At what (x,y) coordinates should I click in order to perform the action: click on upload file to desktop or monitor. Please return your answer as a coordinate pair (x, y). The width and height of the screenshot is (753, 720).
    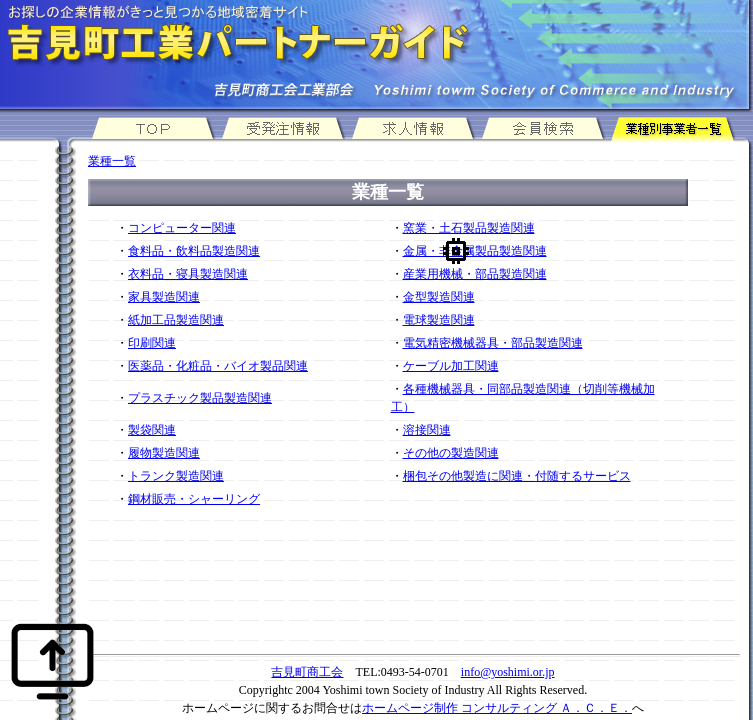
    Looking at the image, I should click on (52, 658).